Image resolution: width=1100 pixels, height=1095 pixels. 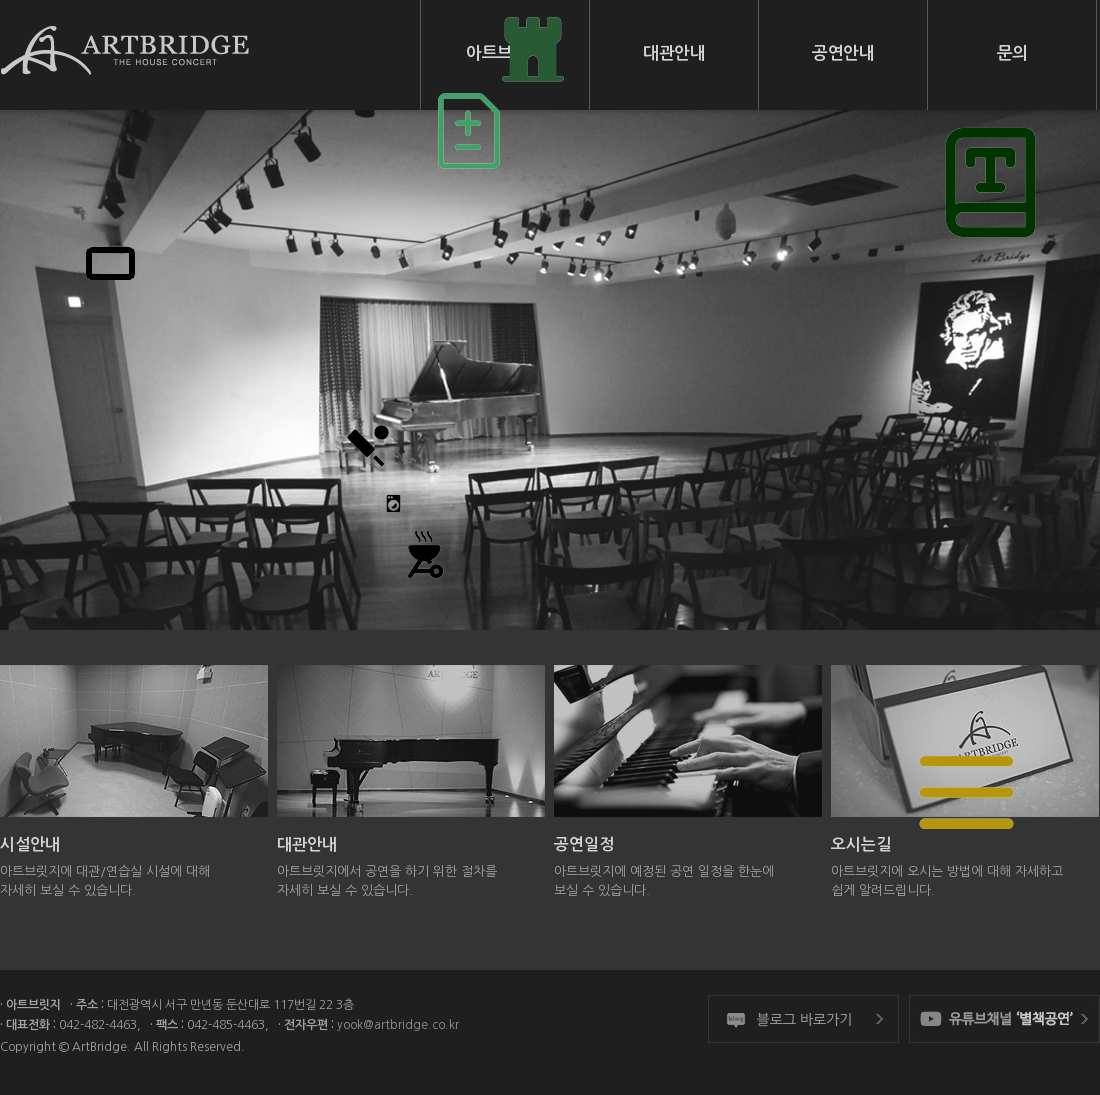 What do you see at coordinates (469, 131) in the screenshot?
I see `view file differences or changes` at bounding box center [469, 131].